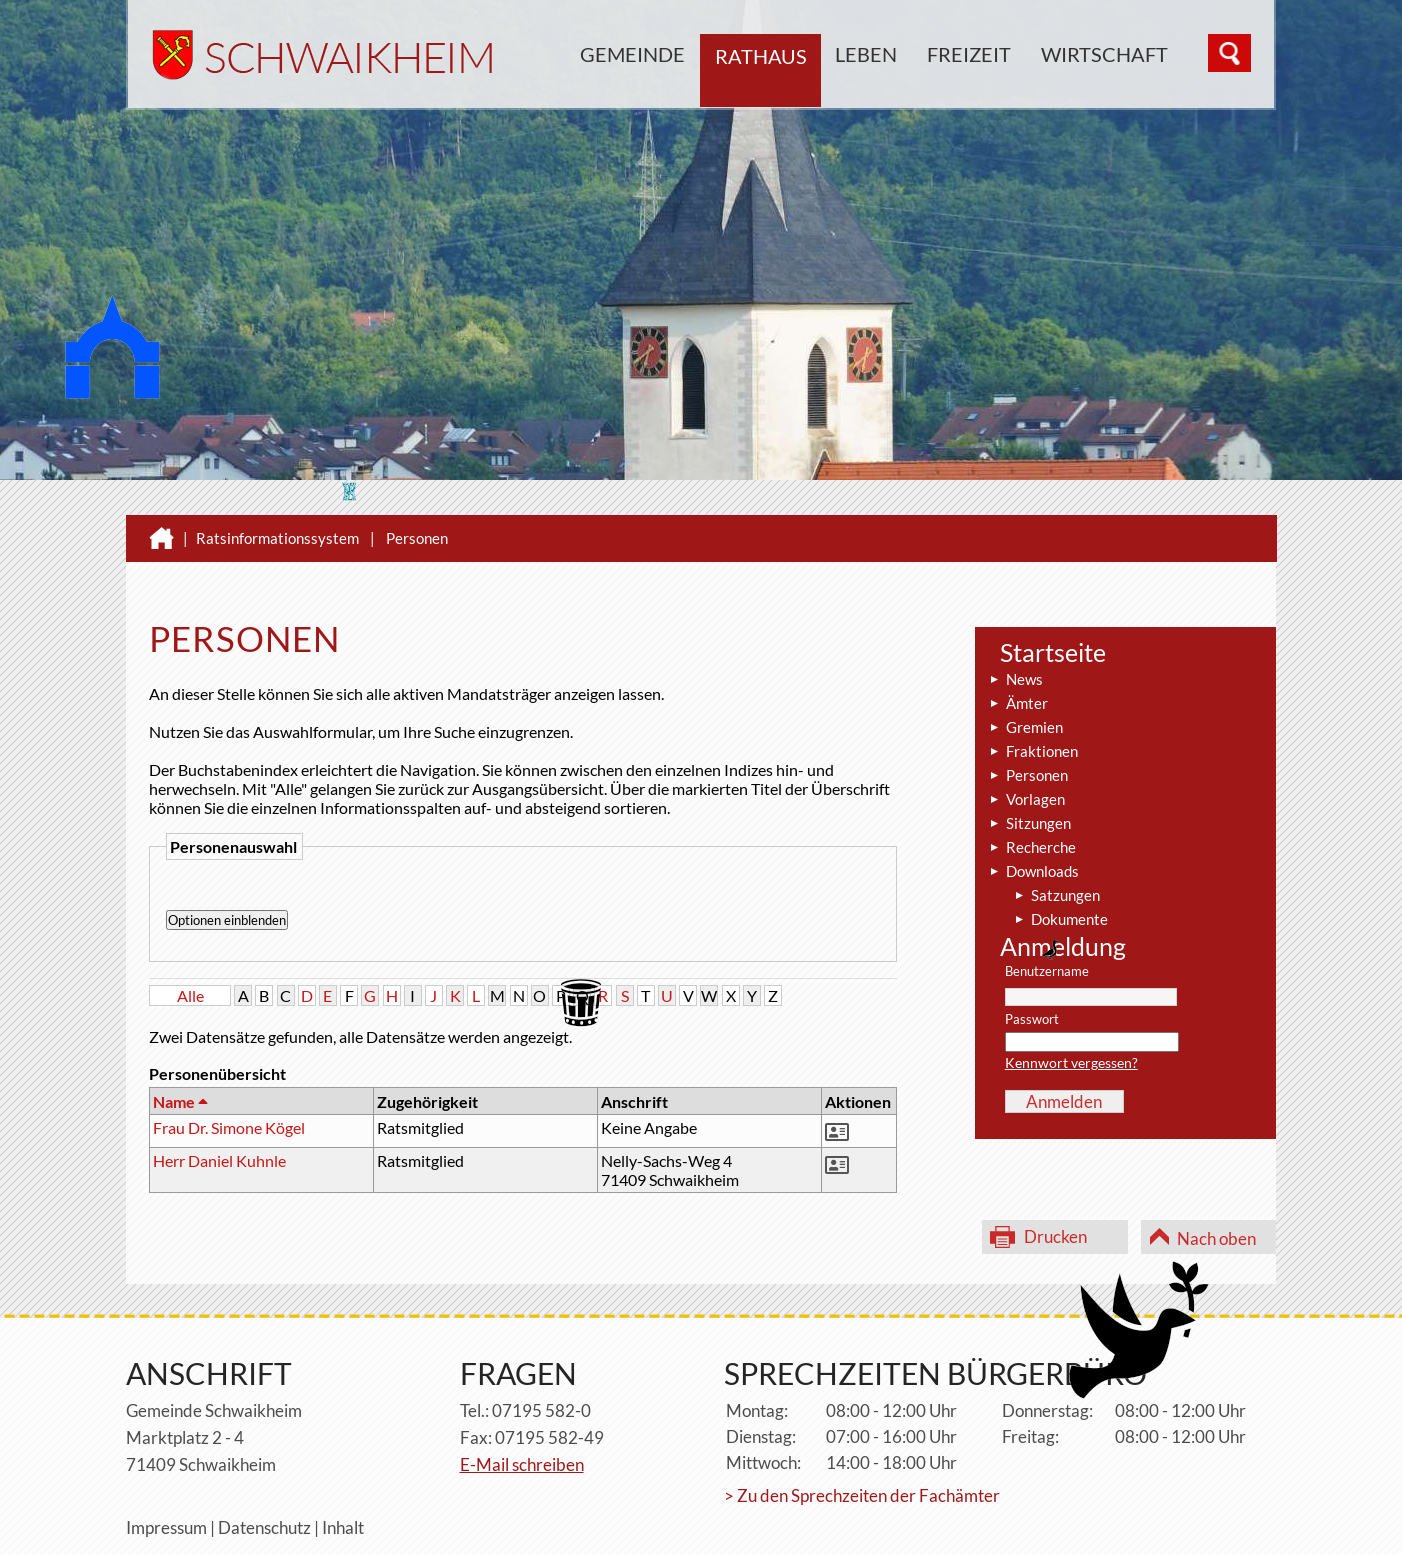  What do you see at coordinates (112, 346) in the screenshot?
I see `access bridge-building or construction features` at bounding box center [112, 346].